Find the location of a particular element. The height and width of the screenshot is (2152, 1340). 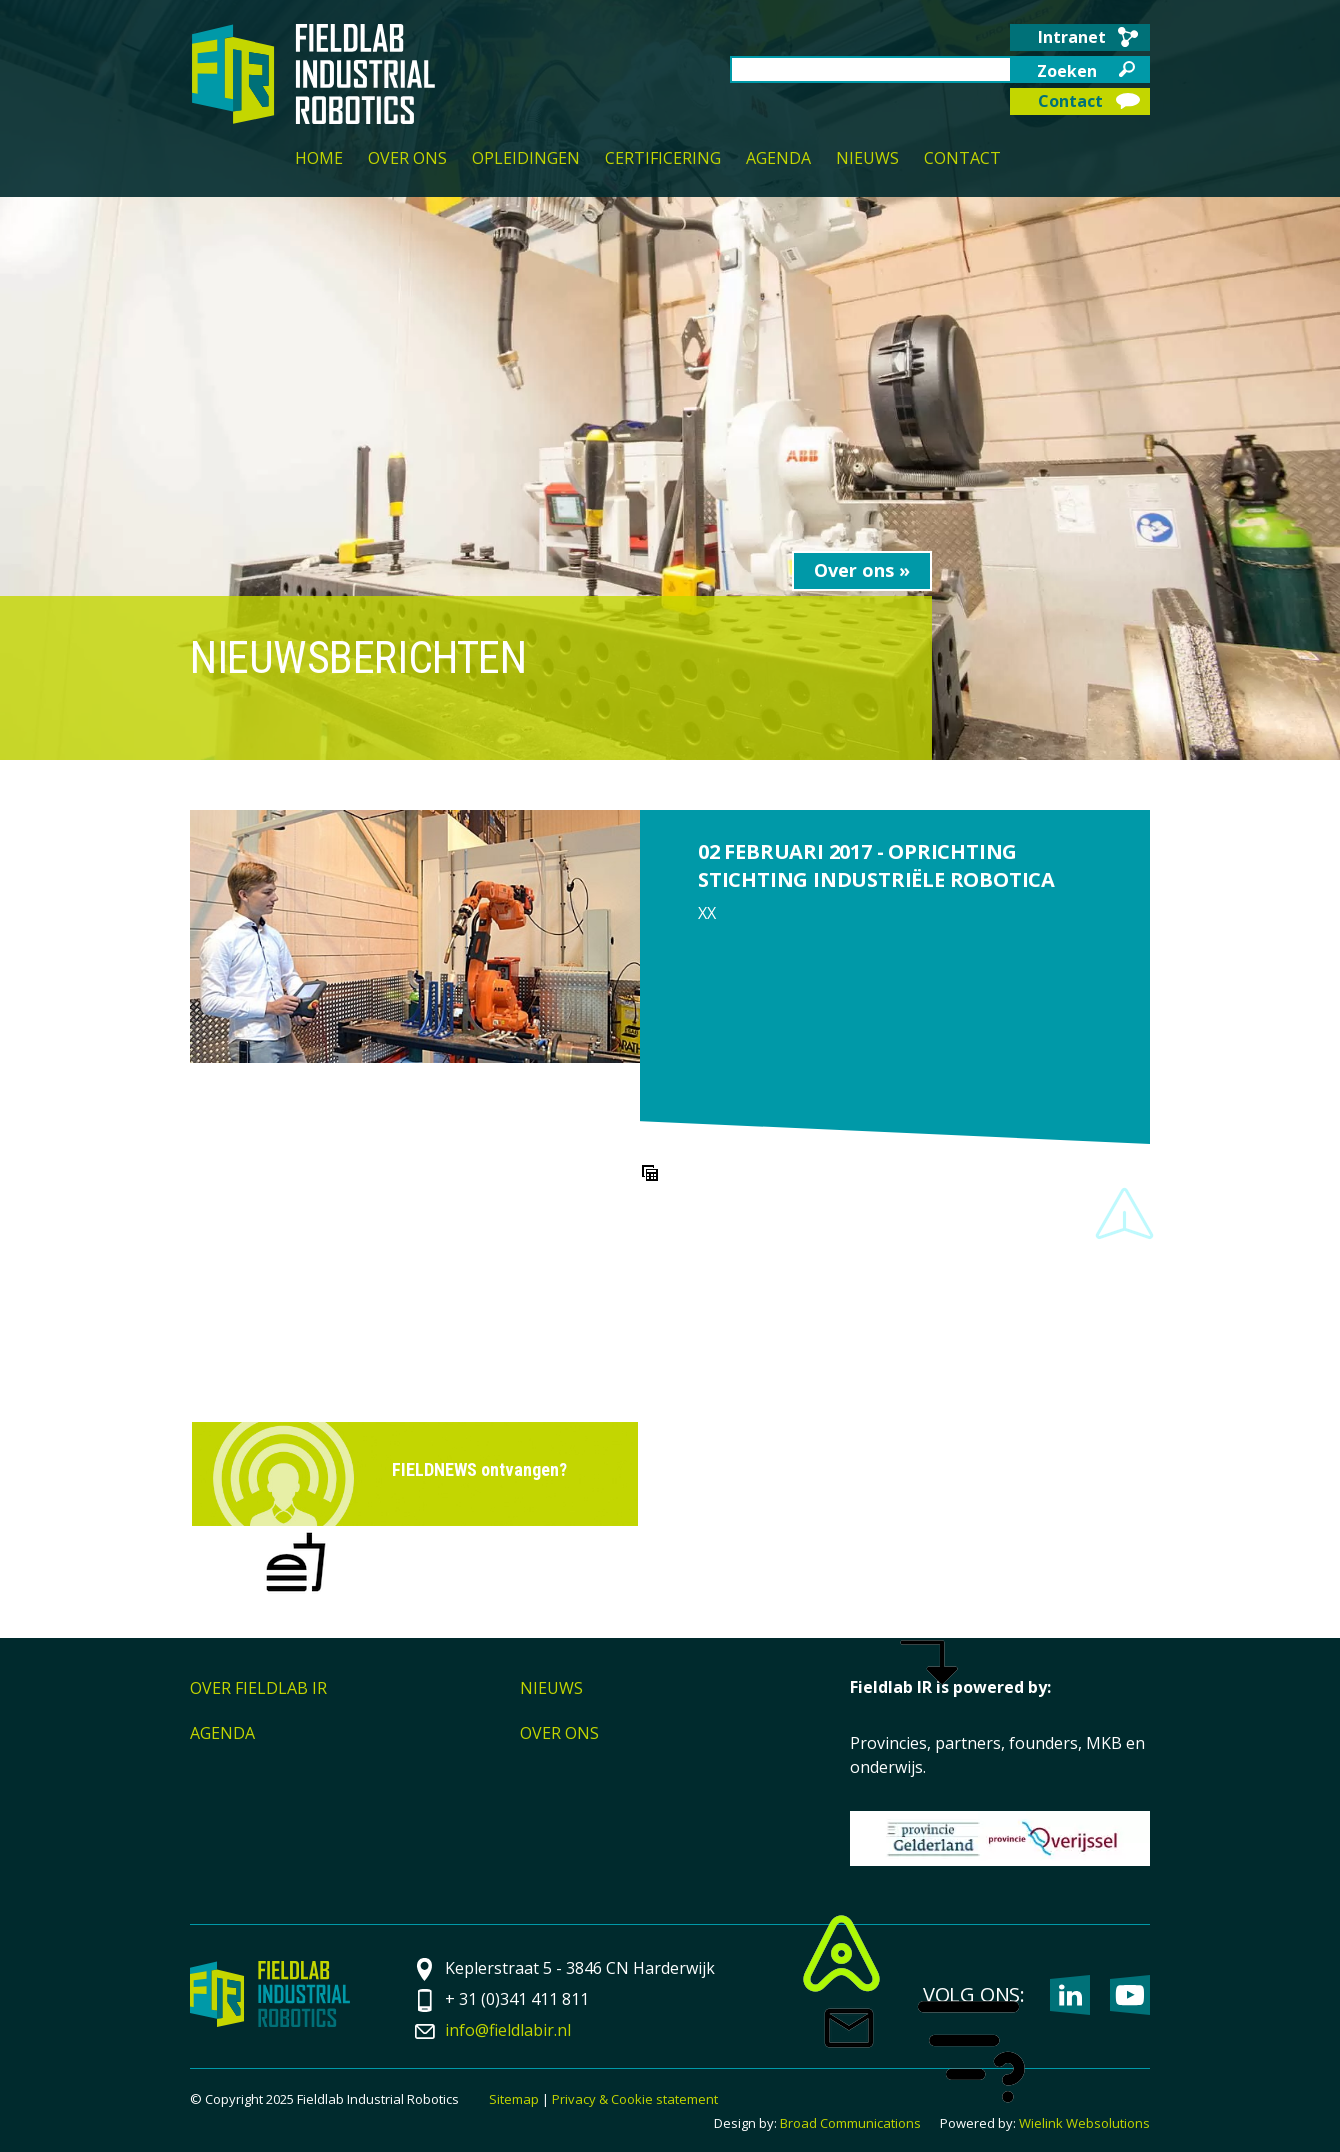

switch to table or grid view is located at coordinates (650, 1173).